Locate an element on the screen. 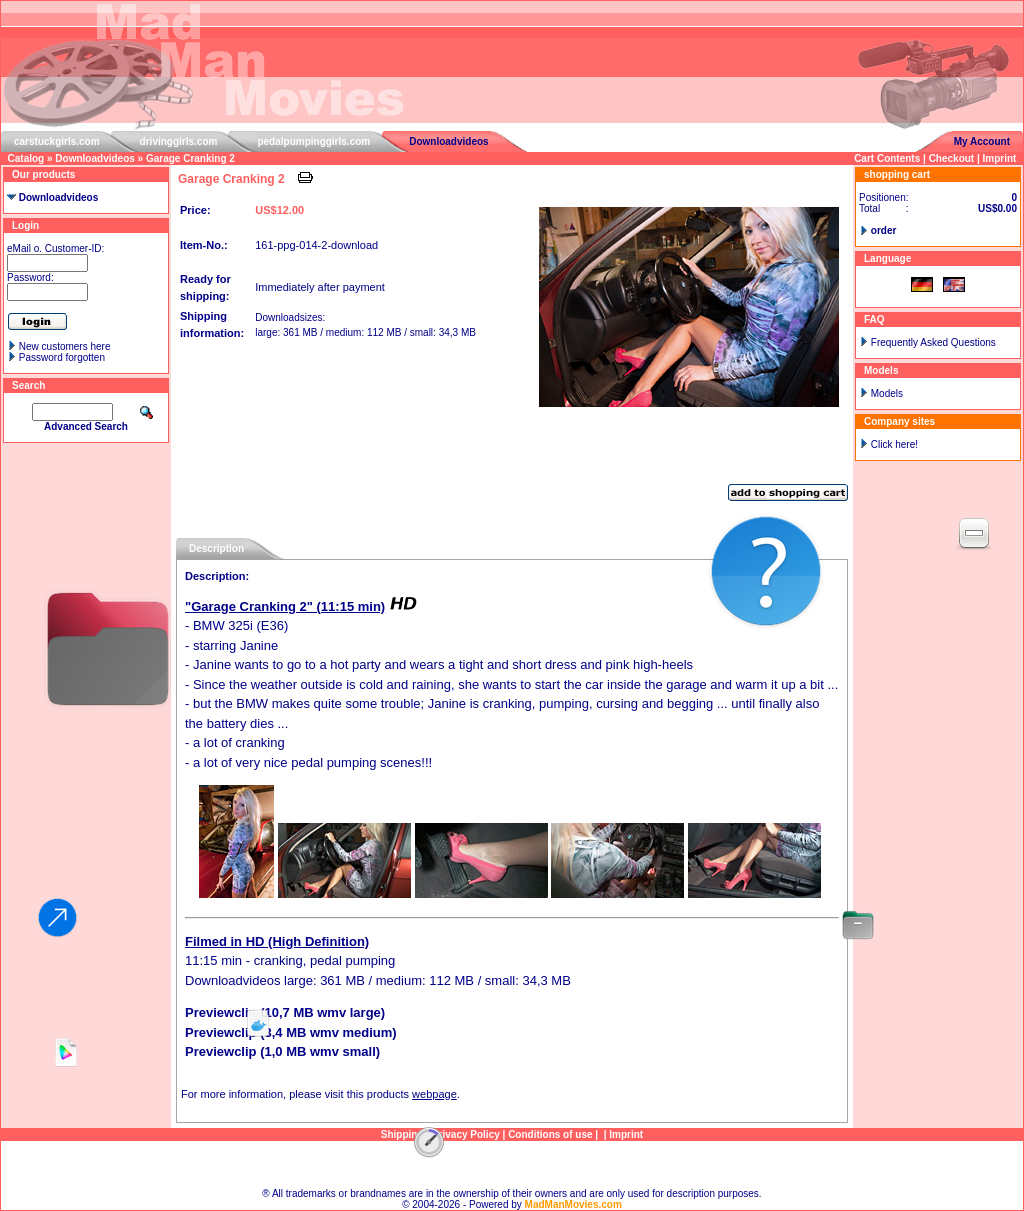  a dockerfile or docker configuration file is located at coordinates (258, 1023).